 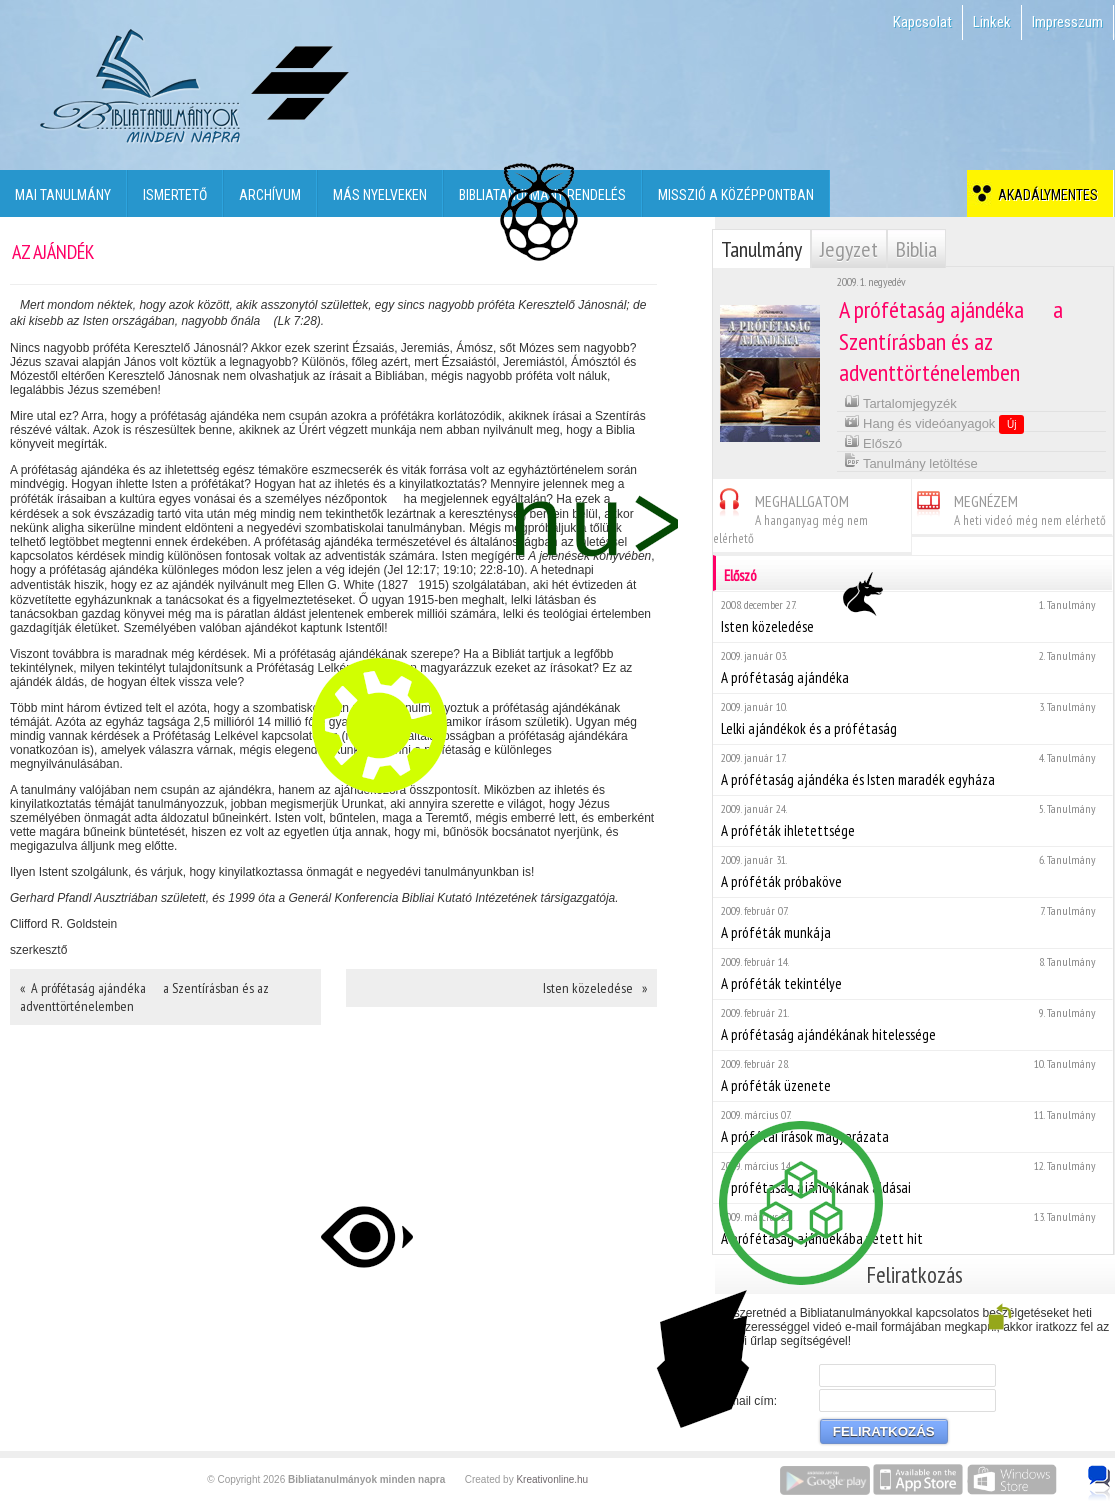 I want to click on org framework logo, so click(x=863, y=594).